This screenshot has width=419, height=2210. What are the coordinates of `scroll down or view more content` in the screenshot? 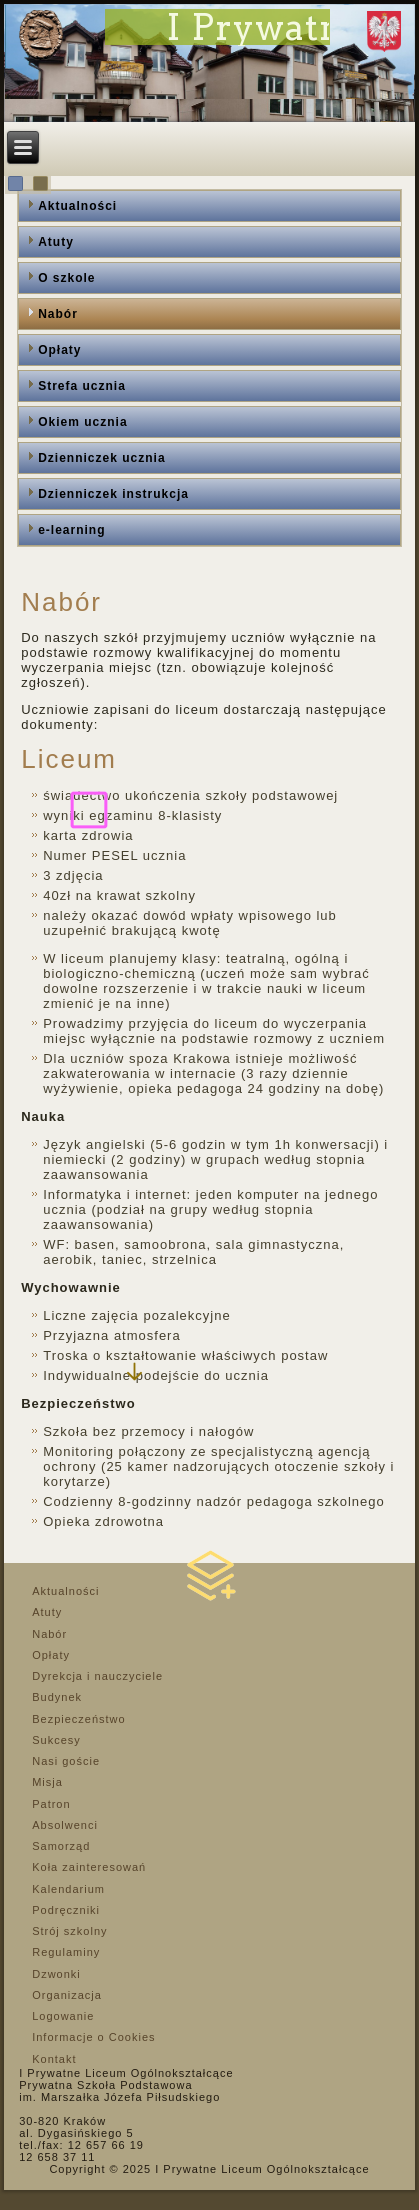 It's located at (134, 1371).